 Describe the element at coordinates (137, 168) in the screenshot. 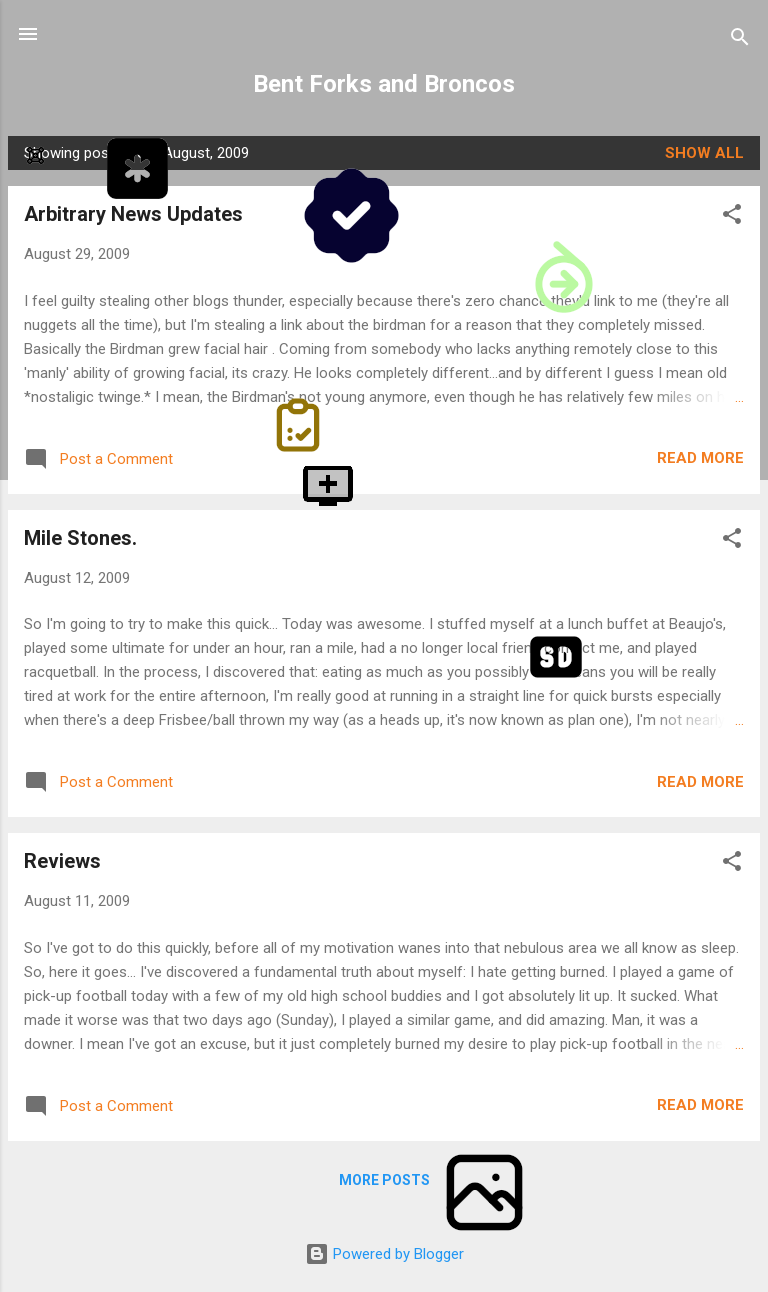

I see `indicates a required field in a form` at that location.